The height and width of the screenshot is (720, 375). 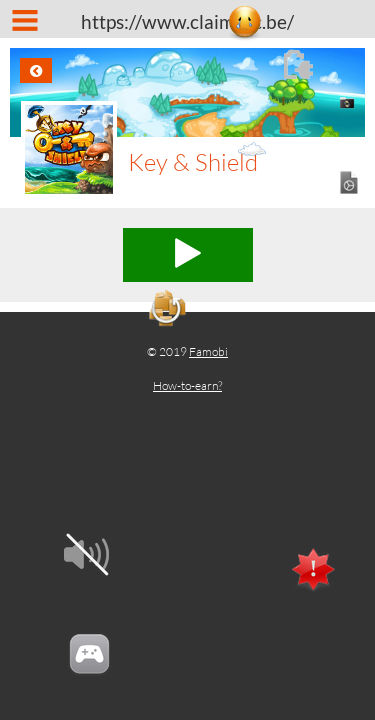 I want to click on indicates audio is muted, so click(x=86, y=554).